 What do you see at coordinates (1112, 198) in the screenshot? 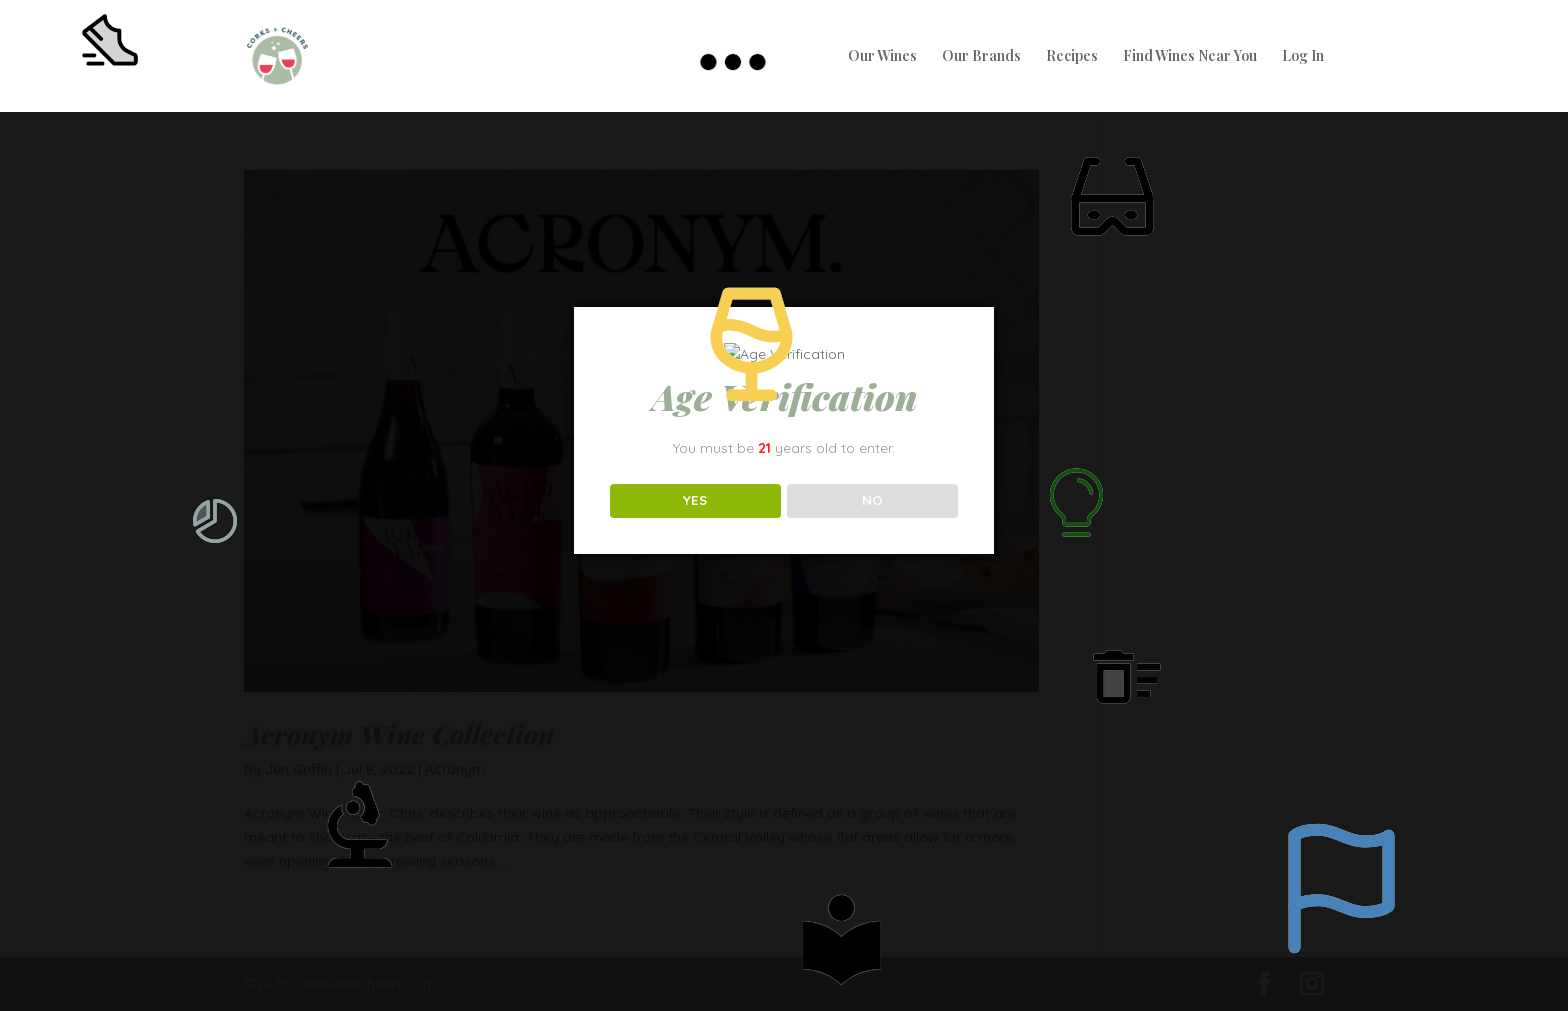
I see `enable 3D viewing mode` at bounding box center [1112, 198].